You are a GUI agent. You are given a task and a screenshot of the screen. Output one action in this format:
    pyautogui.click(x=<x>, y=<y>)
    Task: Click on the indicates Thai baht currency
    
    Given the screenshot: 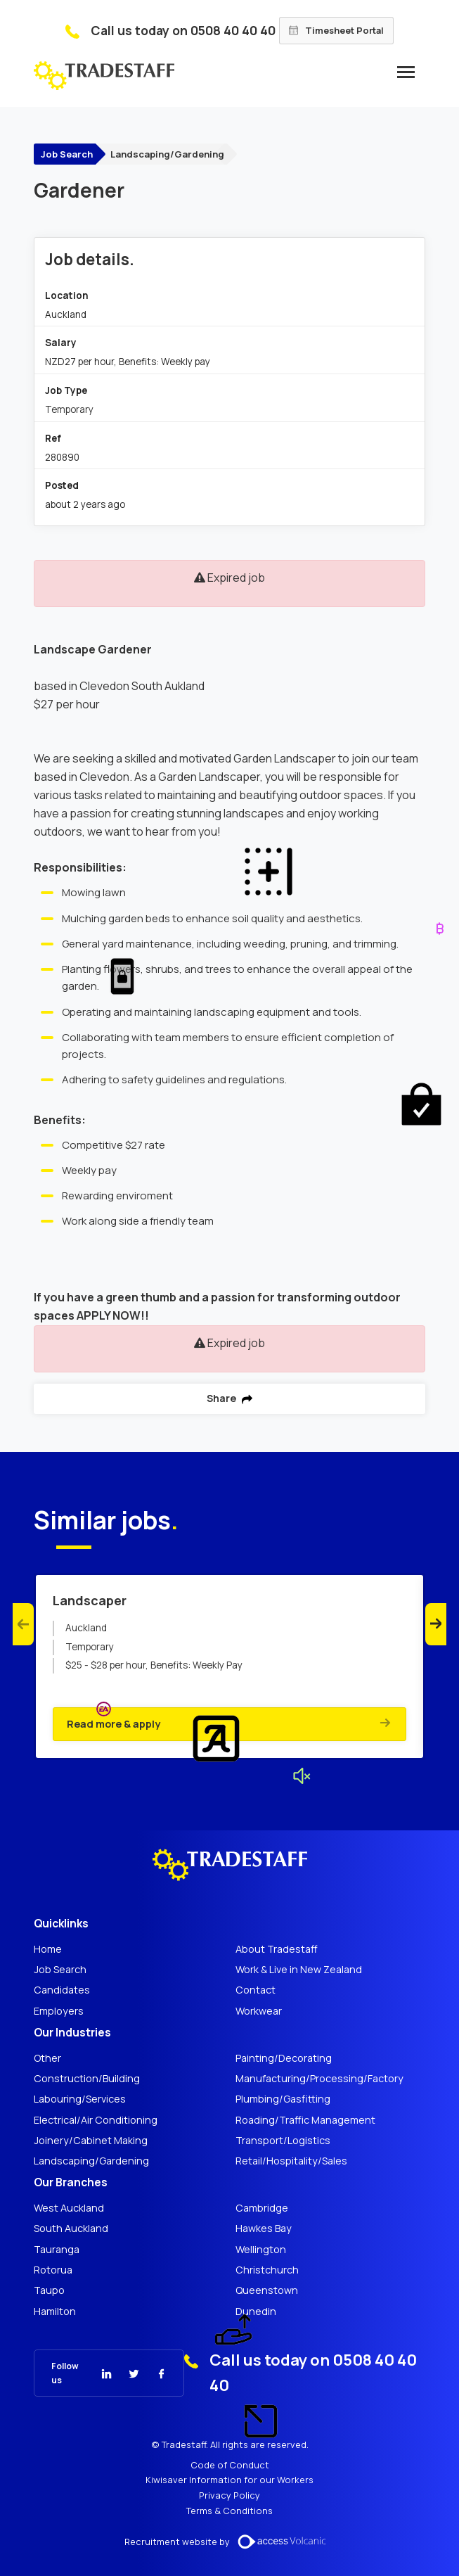 What is the action you would take?
    pyautogui.click(x=440, y=929)
    